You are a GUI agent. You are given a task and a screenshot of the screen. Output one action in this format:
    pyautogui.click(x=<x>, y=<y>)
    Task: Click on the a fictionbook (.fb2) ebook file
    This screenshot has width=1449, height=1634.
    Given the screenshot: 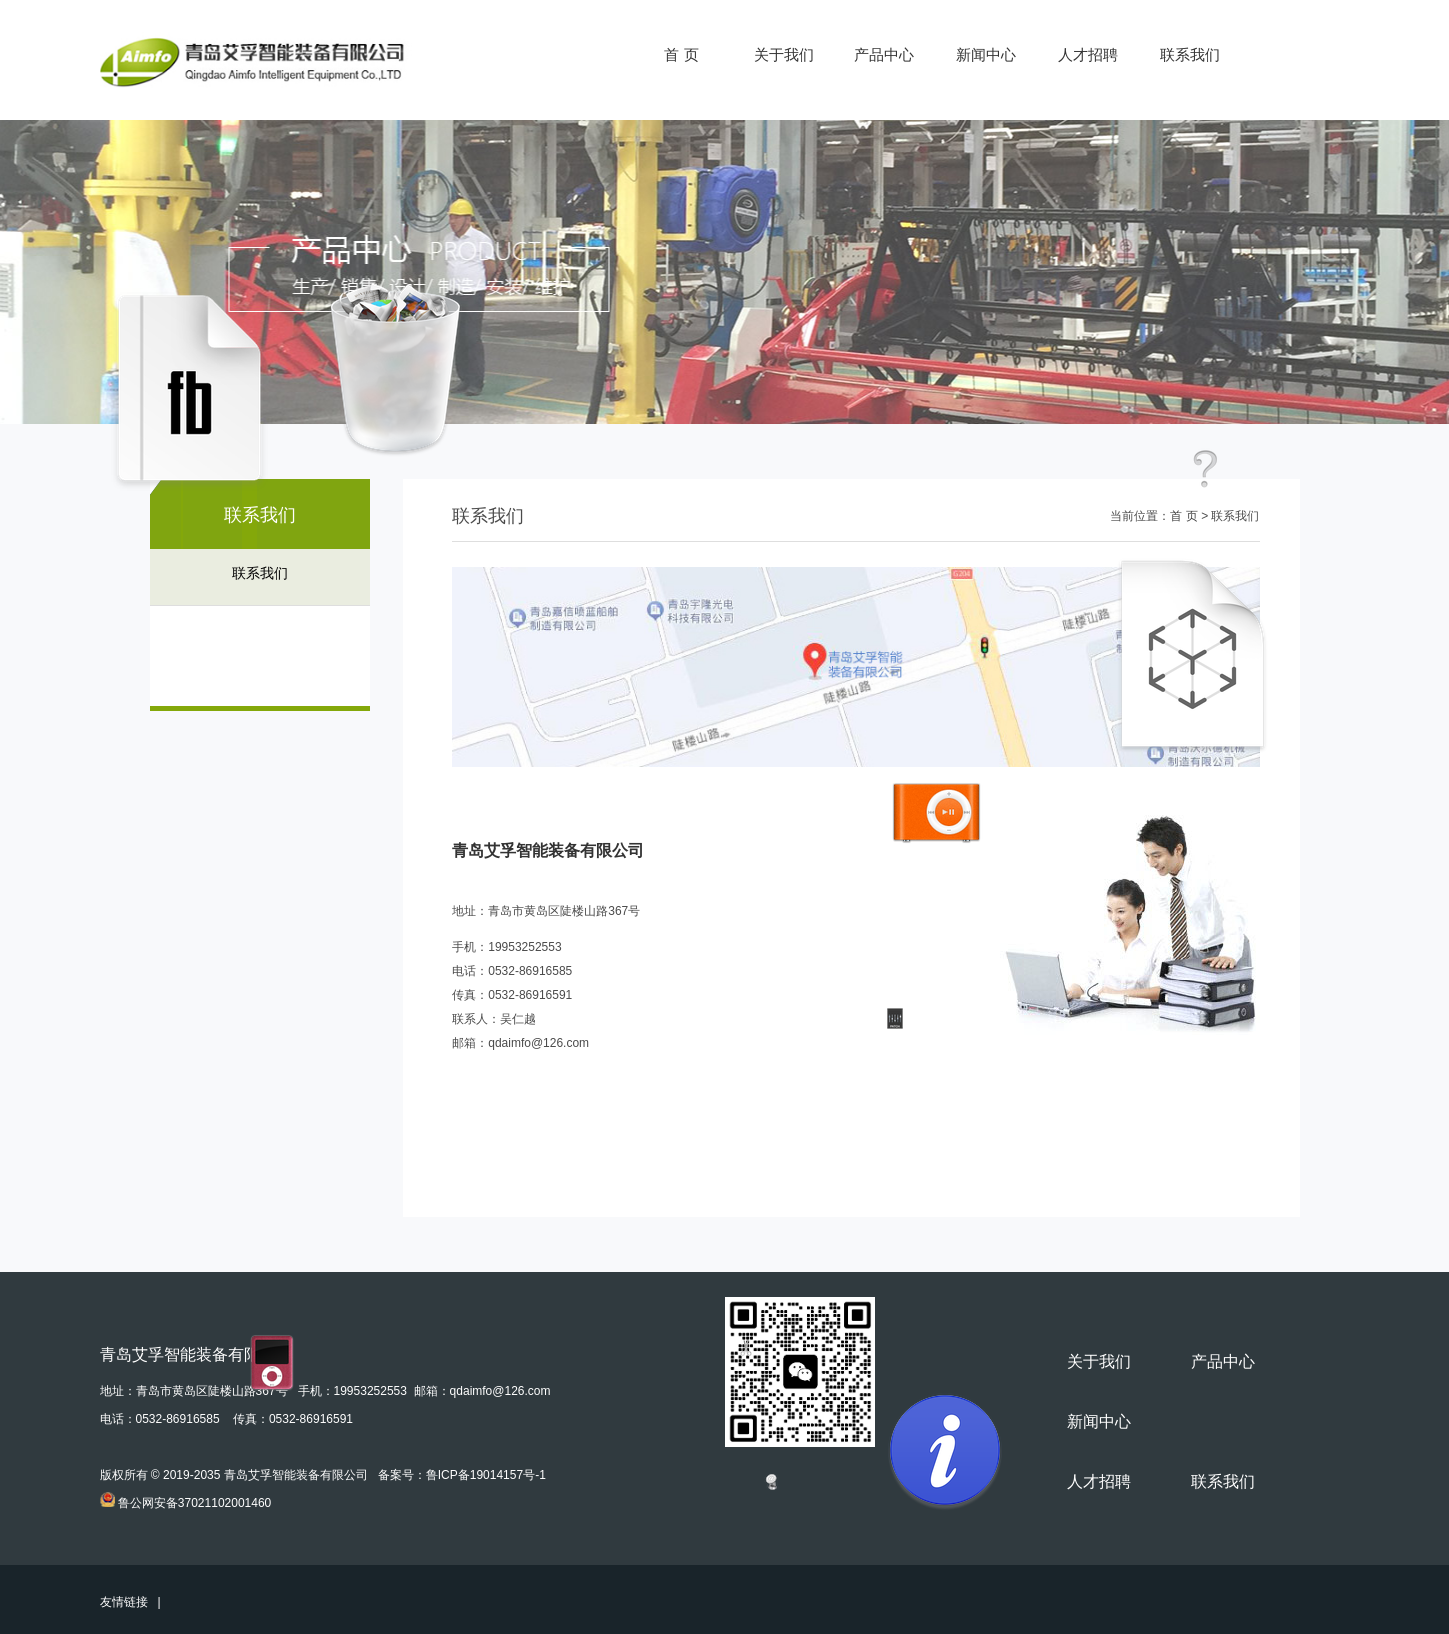 What is the action you would take?
    pyautogui.click(x=189, y=391)
    